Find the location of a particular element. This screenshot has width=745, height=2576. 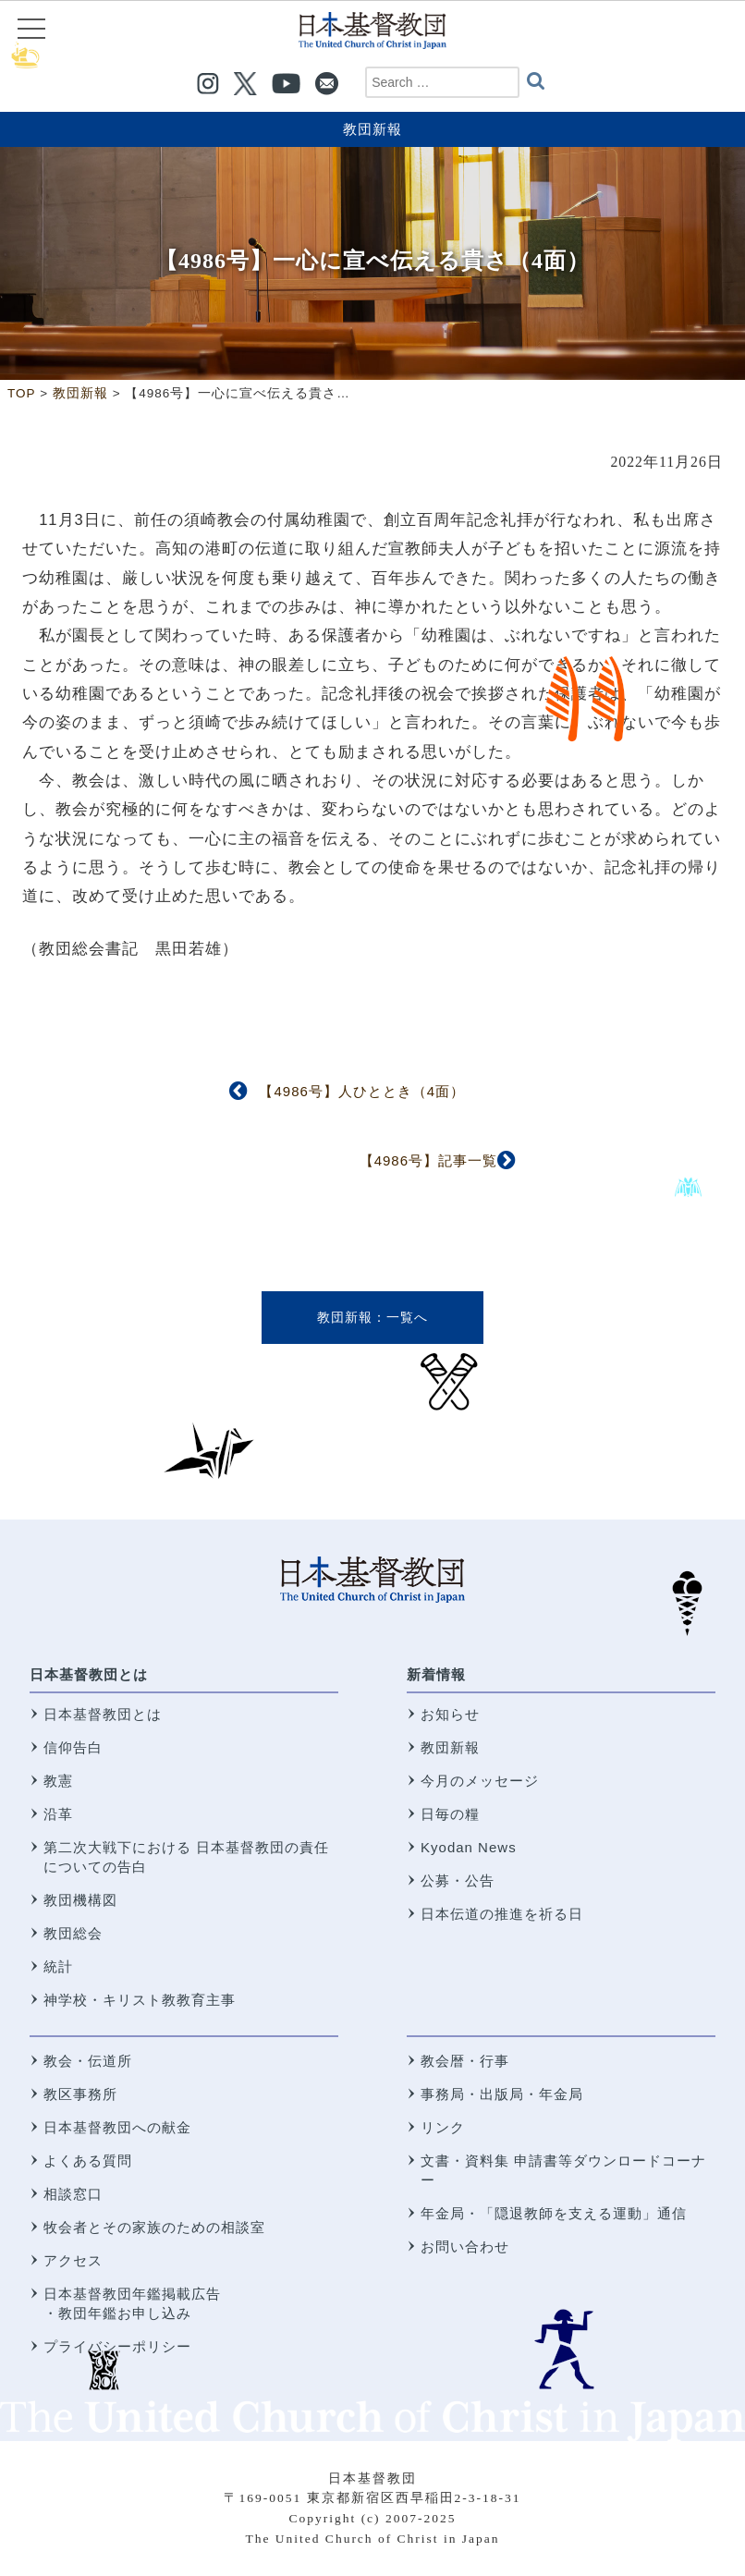

hieroglyph or ancient symbol representing the letter Y is located at coordinates (585, 699).